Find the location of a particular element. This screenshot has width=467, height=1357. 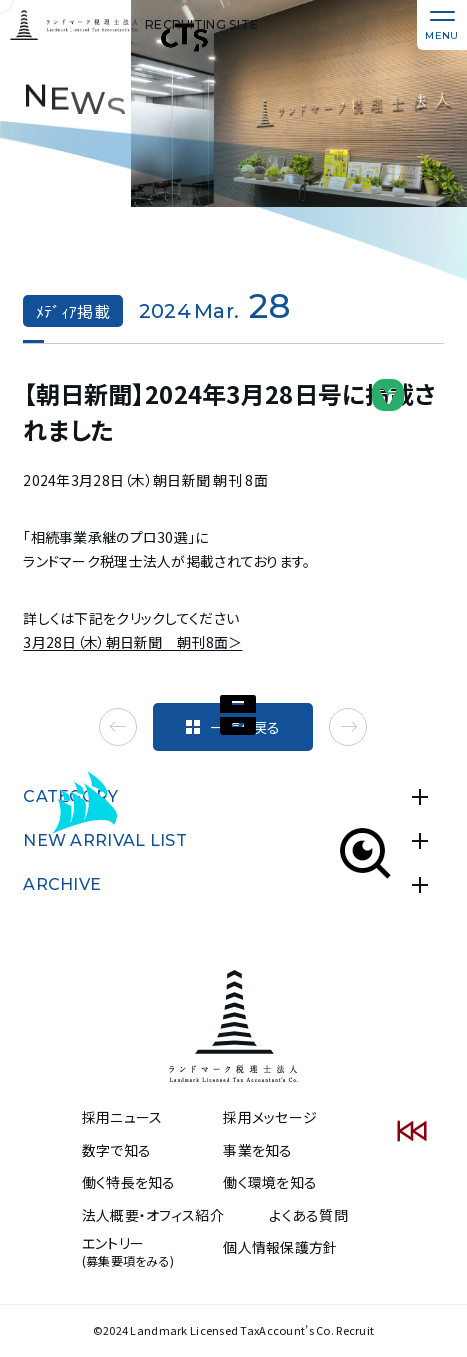

verdaccio private npm registry logo is located at coordinates (388, 395).